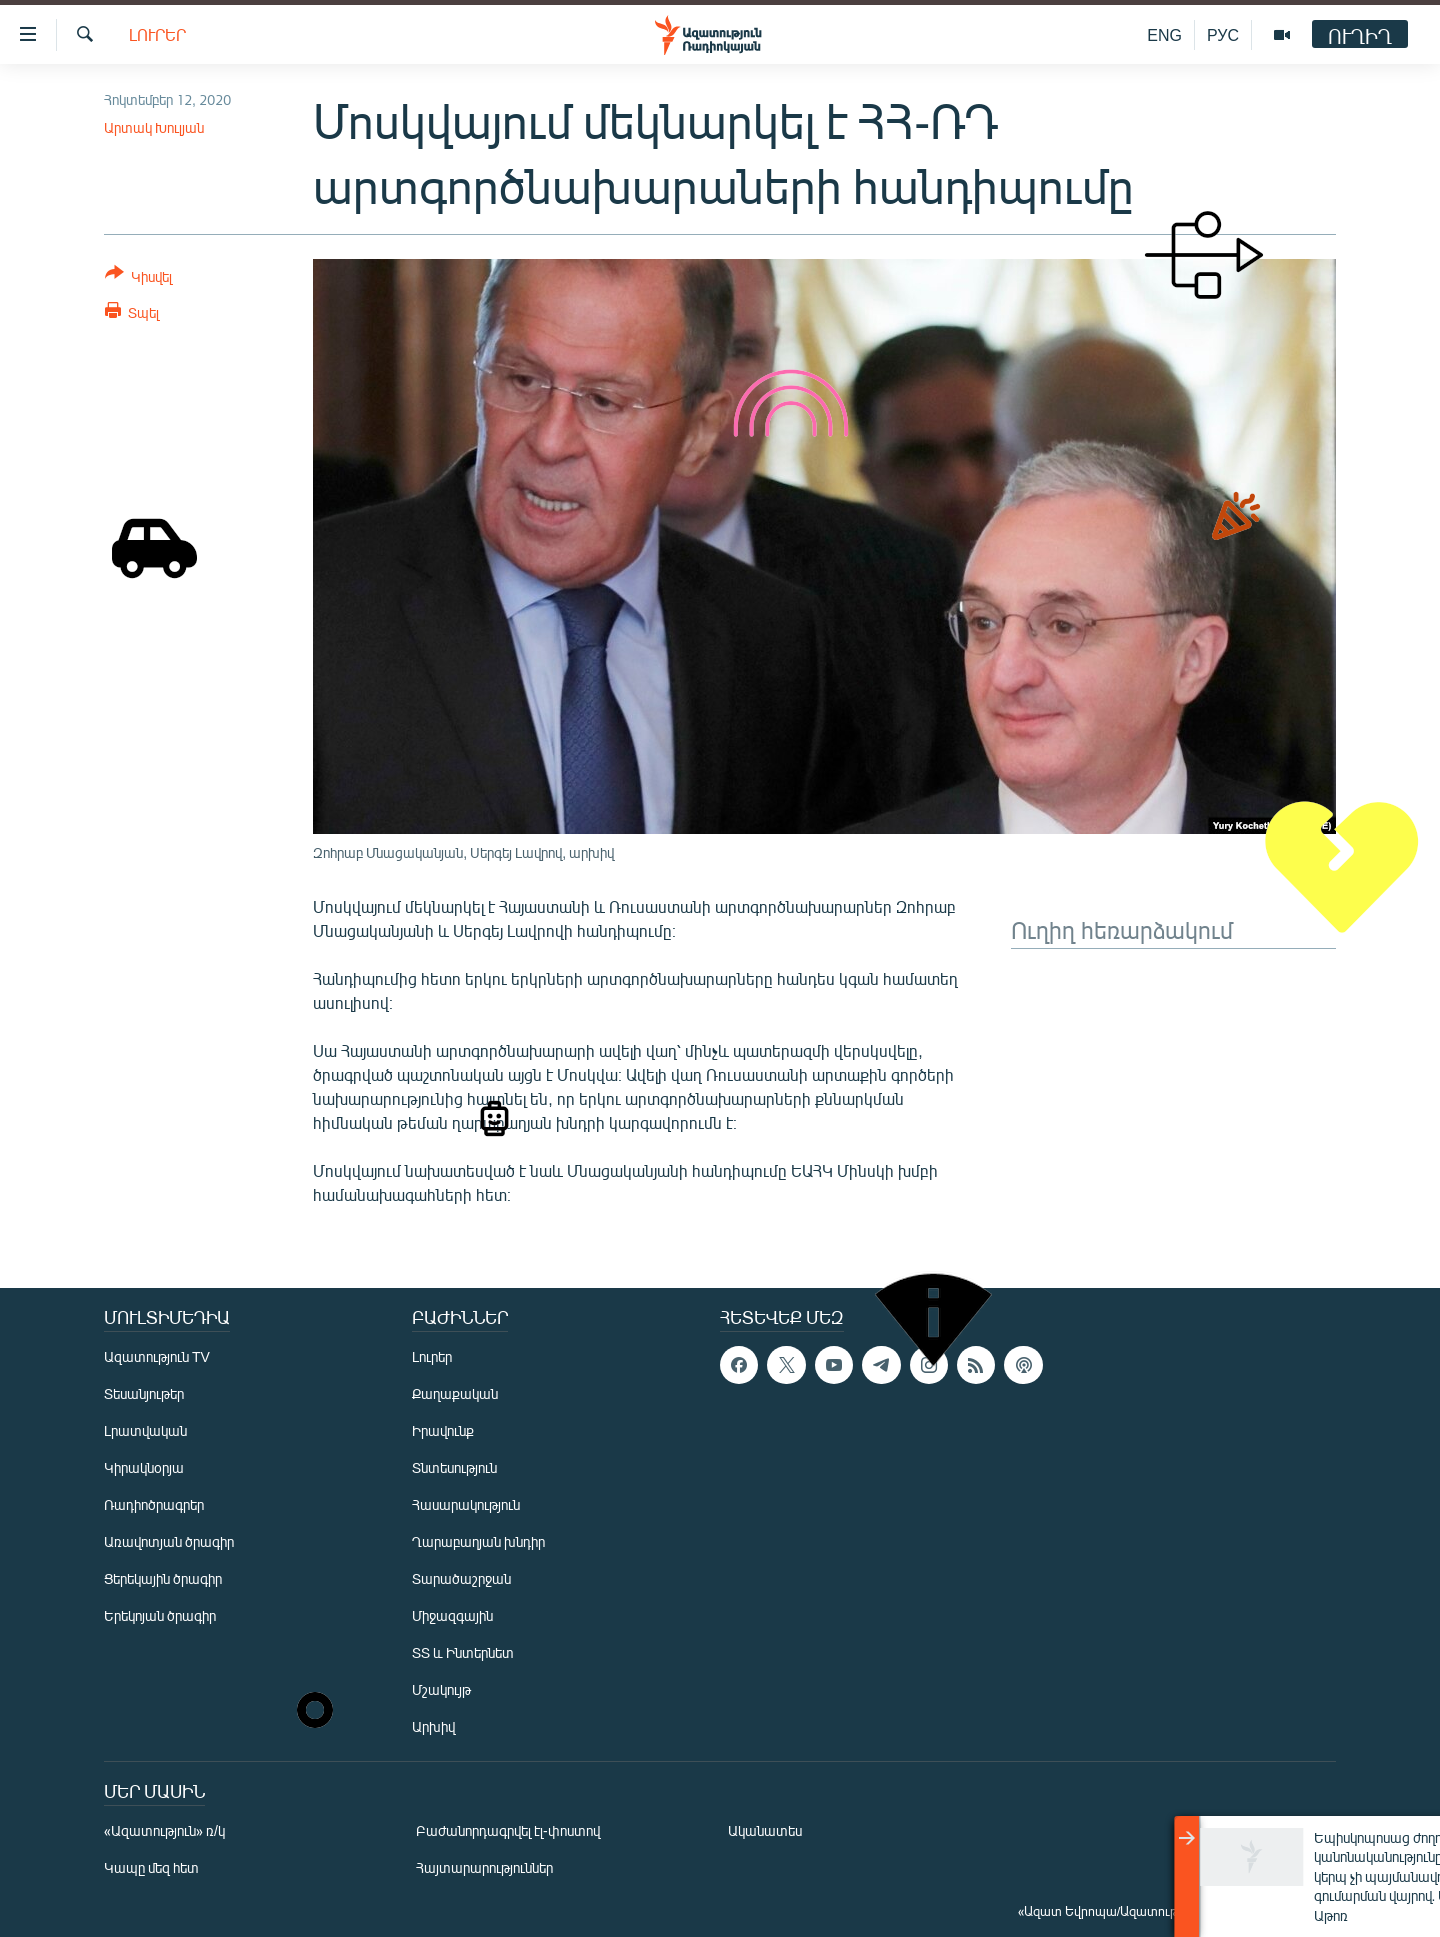  I want to click on view wifi network information, so click(933, 1317).